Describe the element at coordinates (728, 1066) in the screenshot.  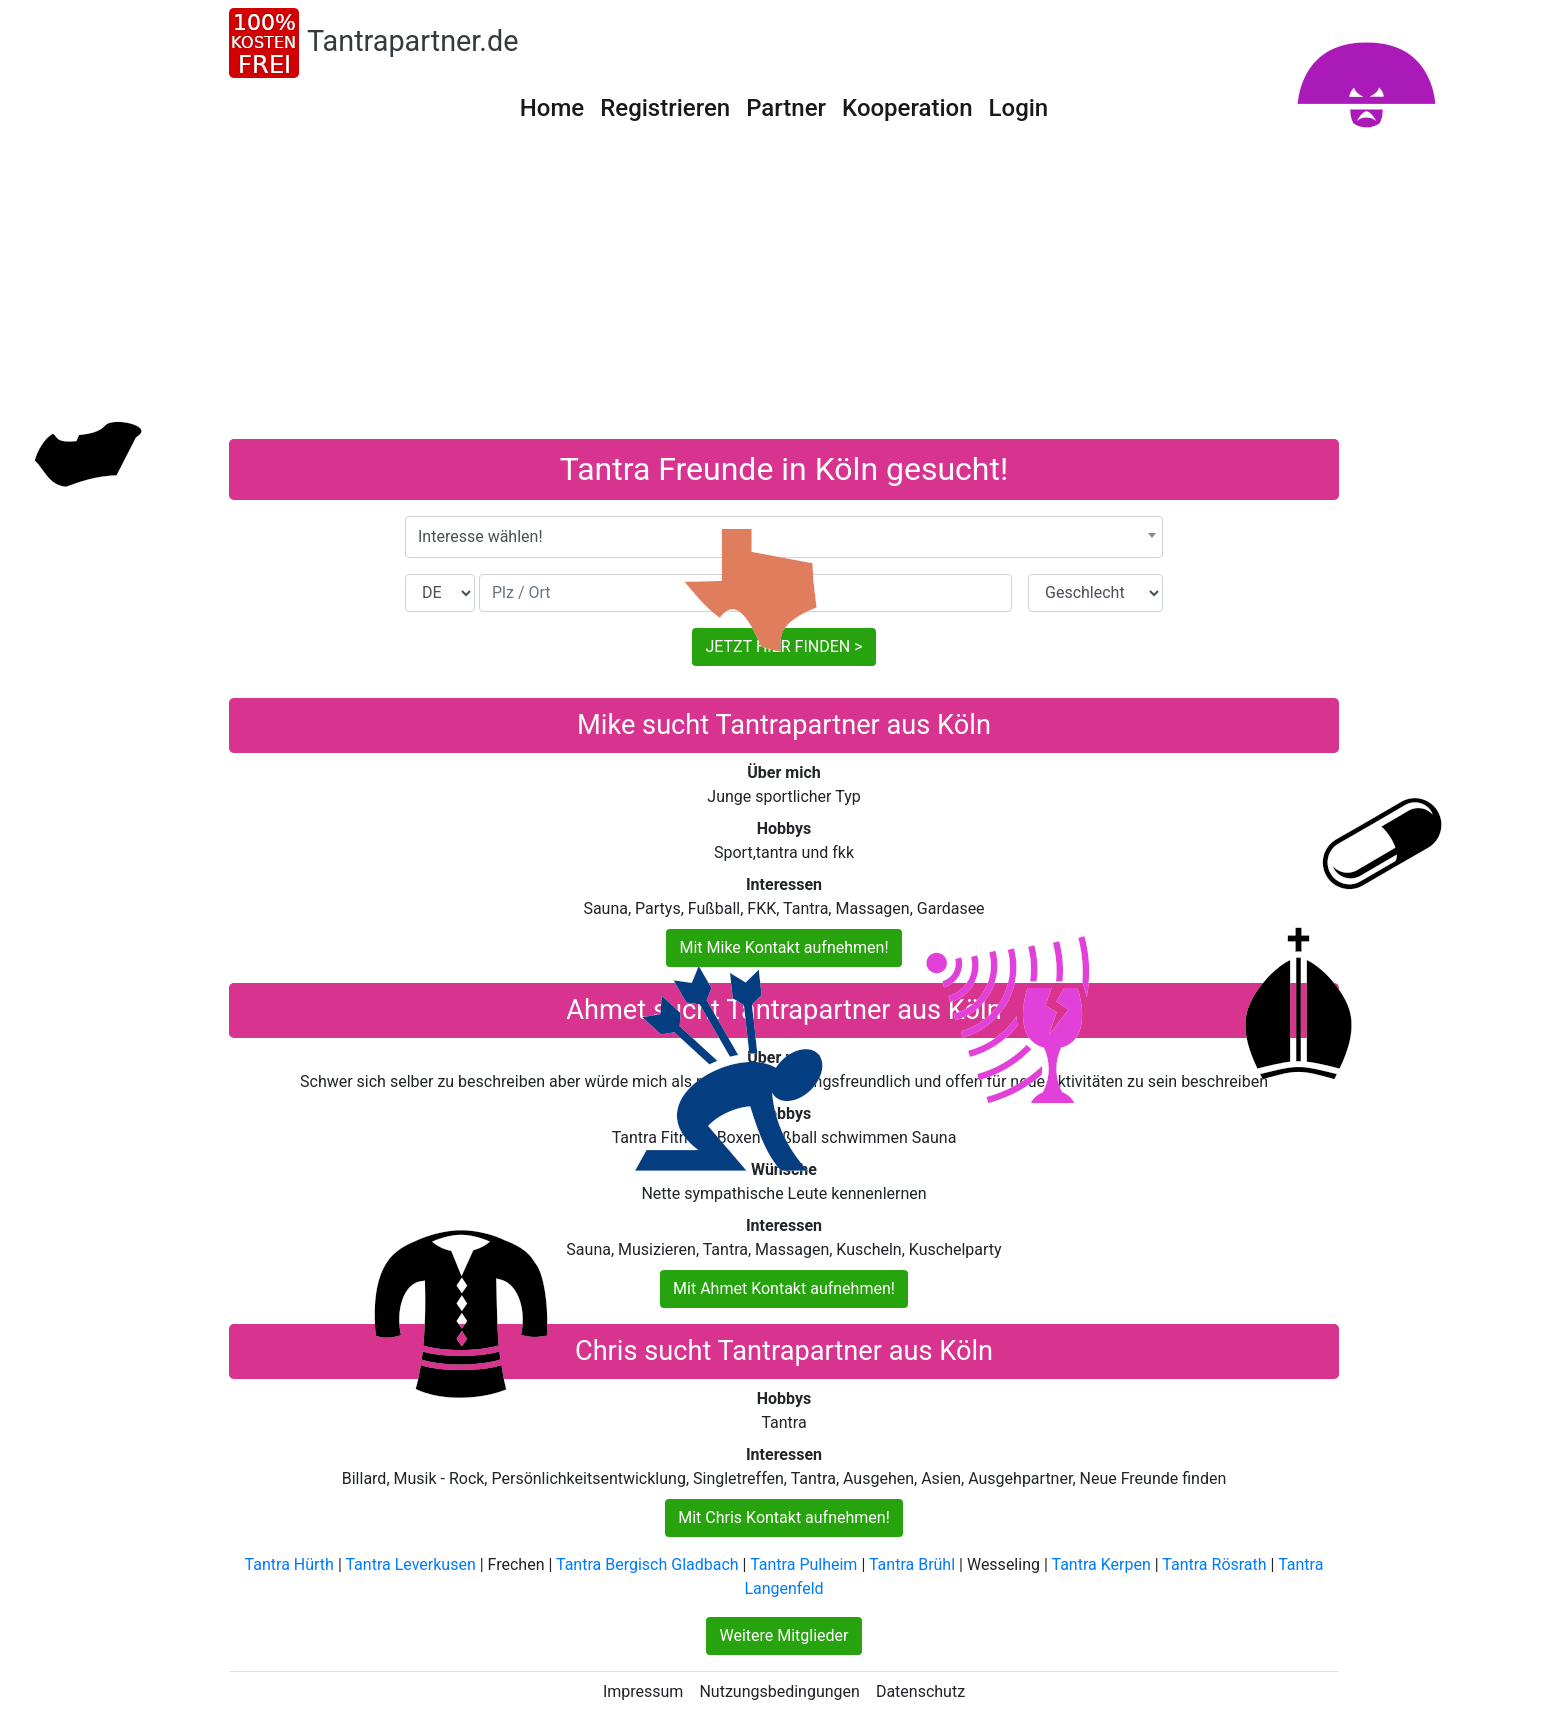
I see `indicates defeated enemy or fallen character` at that location.